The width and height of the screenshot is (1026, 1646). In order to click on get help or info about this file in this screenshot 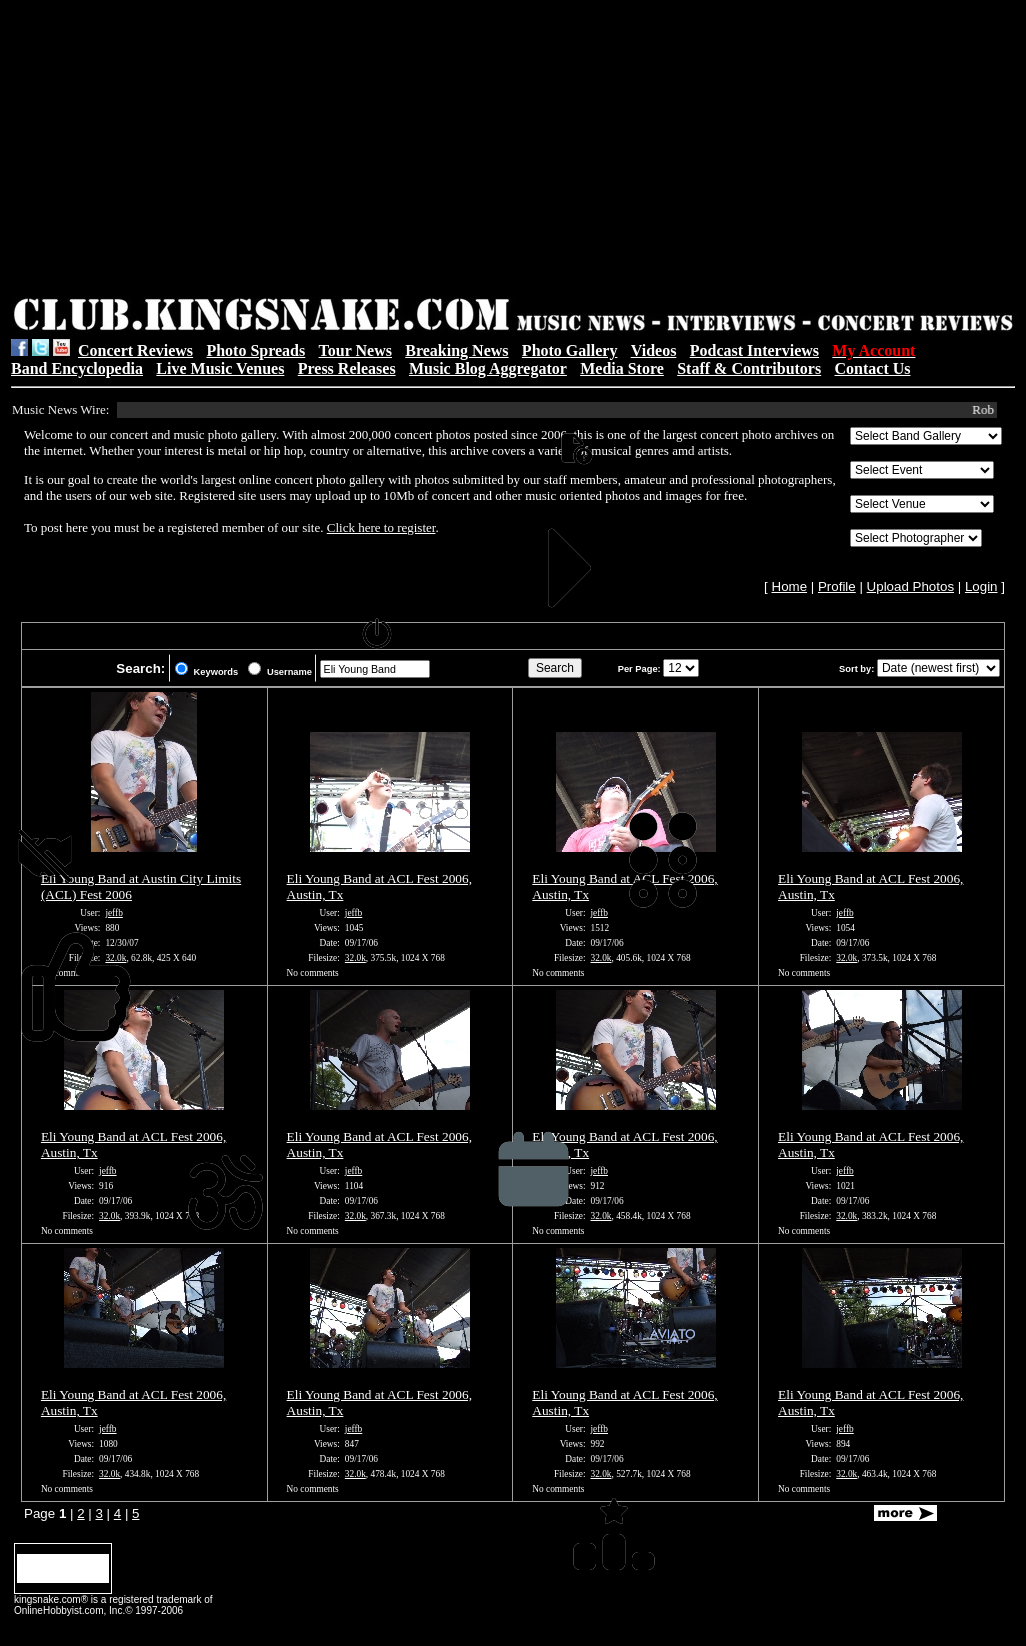, I will do `click(576, 448)`.